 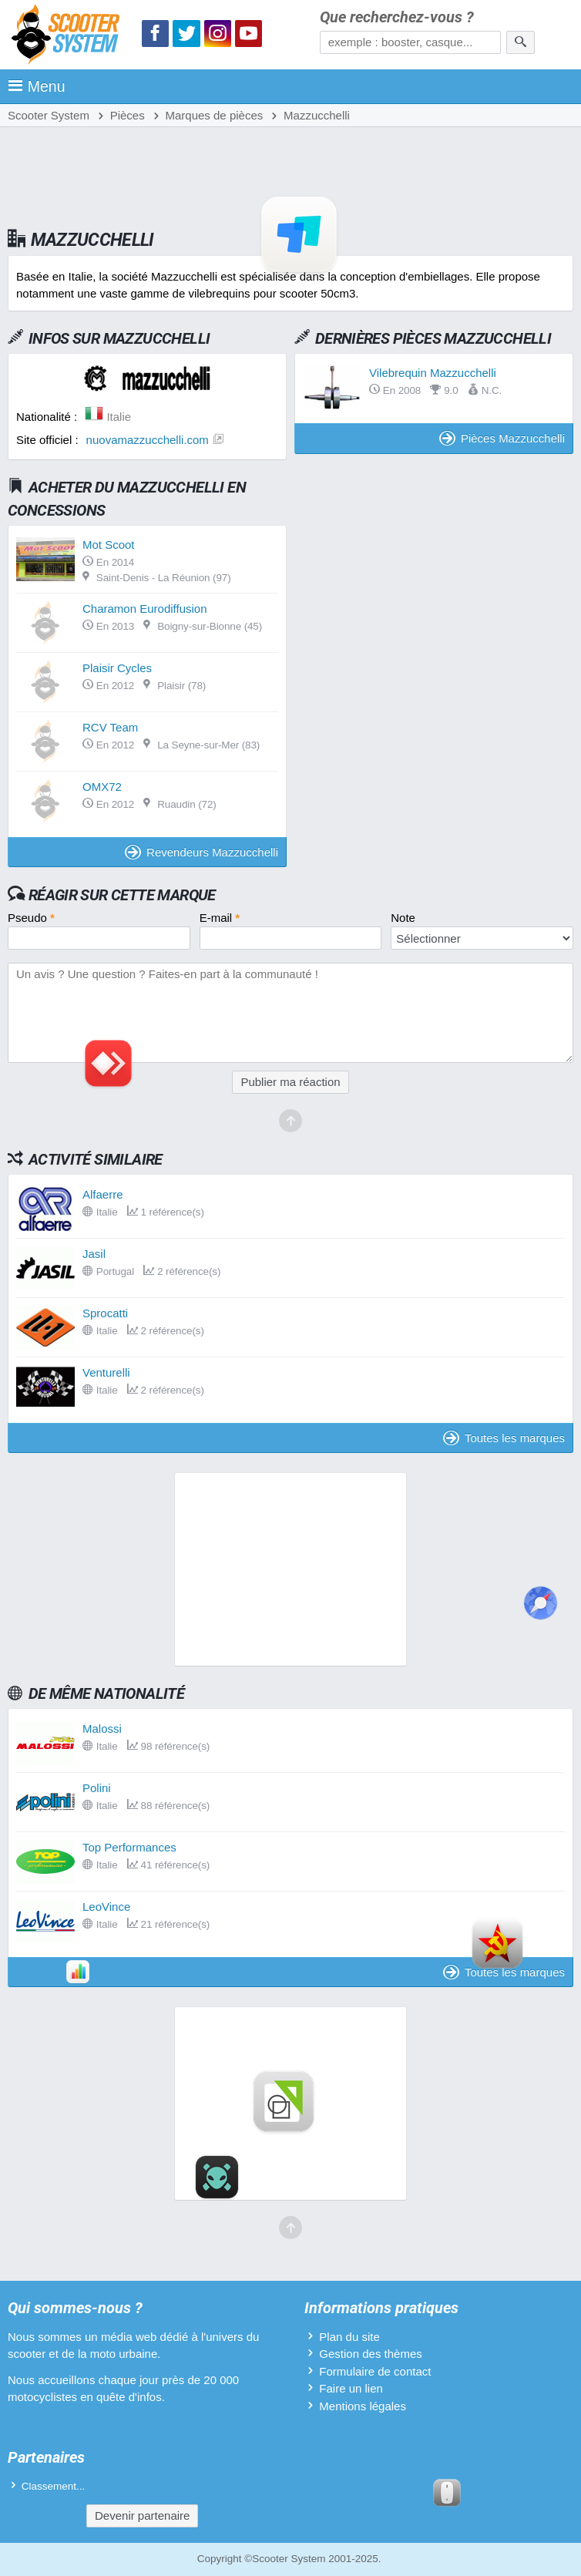 What do you see at coordinates (284, 2101) in the screenshot?
I see `open kig interactive geometry application` at bounding box center [284, 2101].